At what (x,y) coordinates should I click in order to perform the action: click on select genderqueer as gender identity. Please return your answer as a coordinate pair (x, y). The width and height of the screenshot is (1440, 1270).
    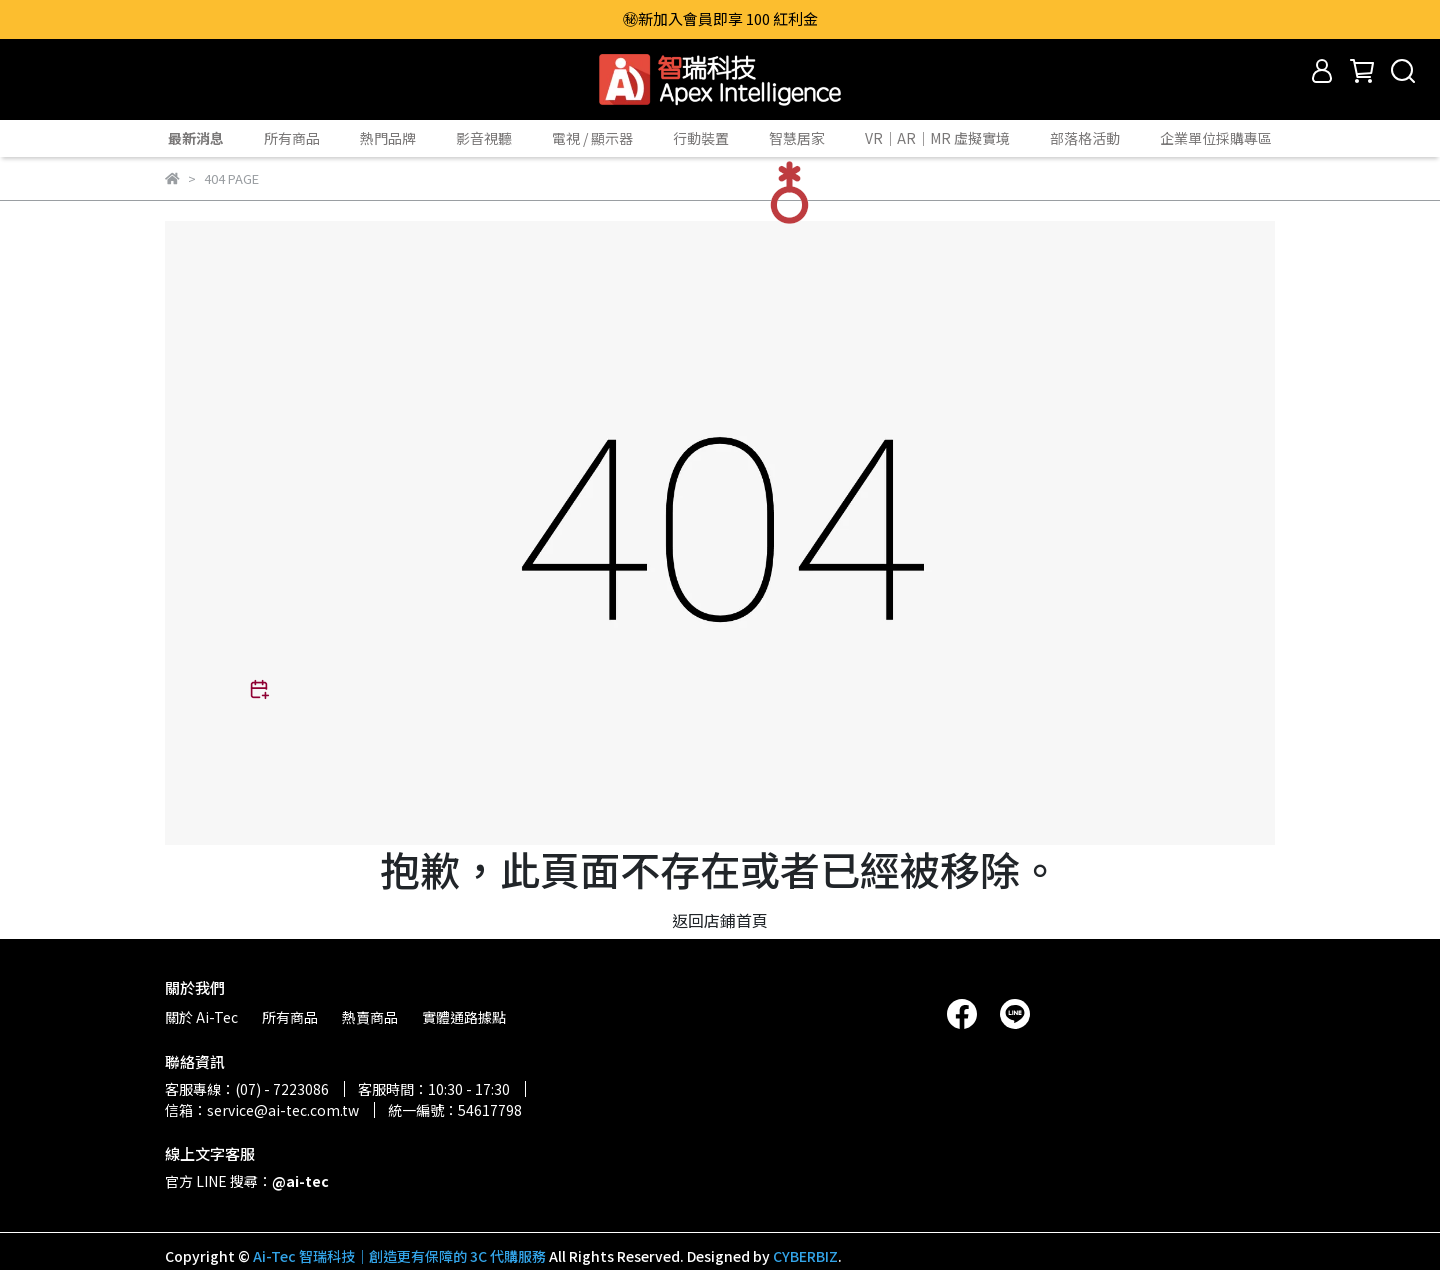
    Looking at the image, I should click on (789, 192).